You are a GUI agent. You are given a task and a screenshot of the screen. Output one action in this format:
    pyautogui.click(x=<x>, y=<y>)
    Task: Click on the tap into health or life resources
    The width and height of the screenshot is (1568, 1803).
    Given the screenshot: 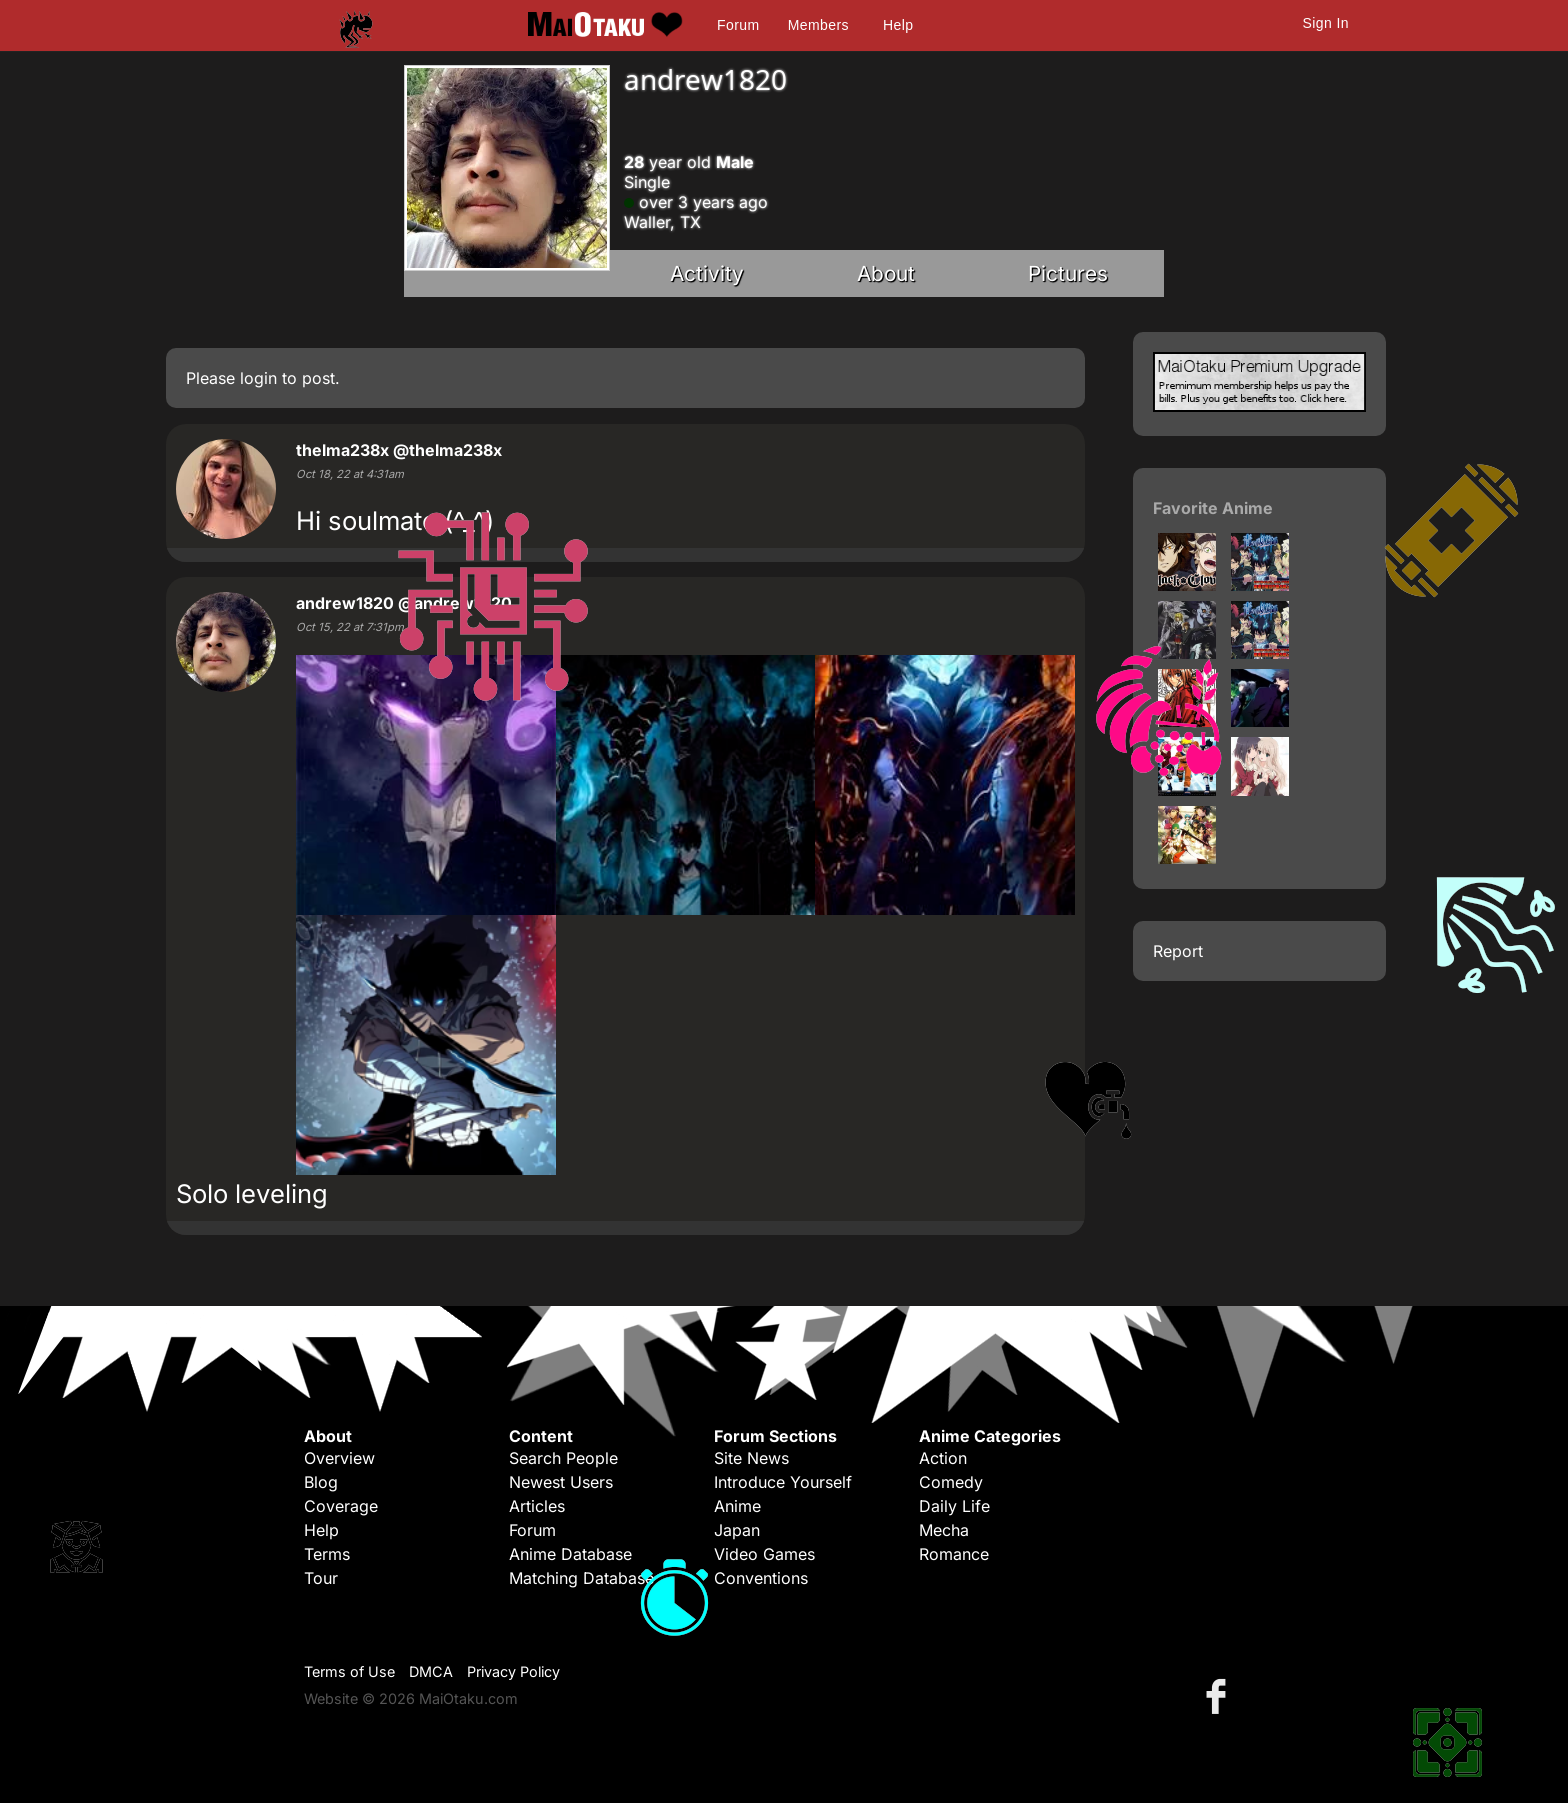 What is the action you would take?
    pyautogui.click(x=1088, y=1096)
    